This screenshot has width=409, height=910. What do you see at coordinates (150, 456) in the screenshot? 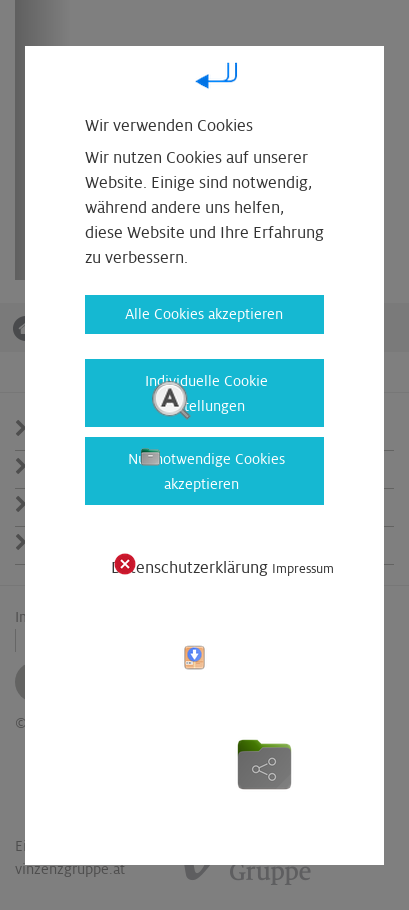
I see `open the file manager` at bounding box center [150, 456].